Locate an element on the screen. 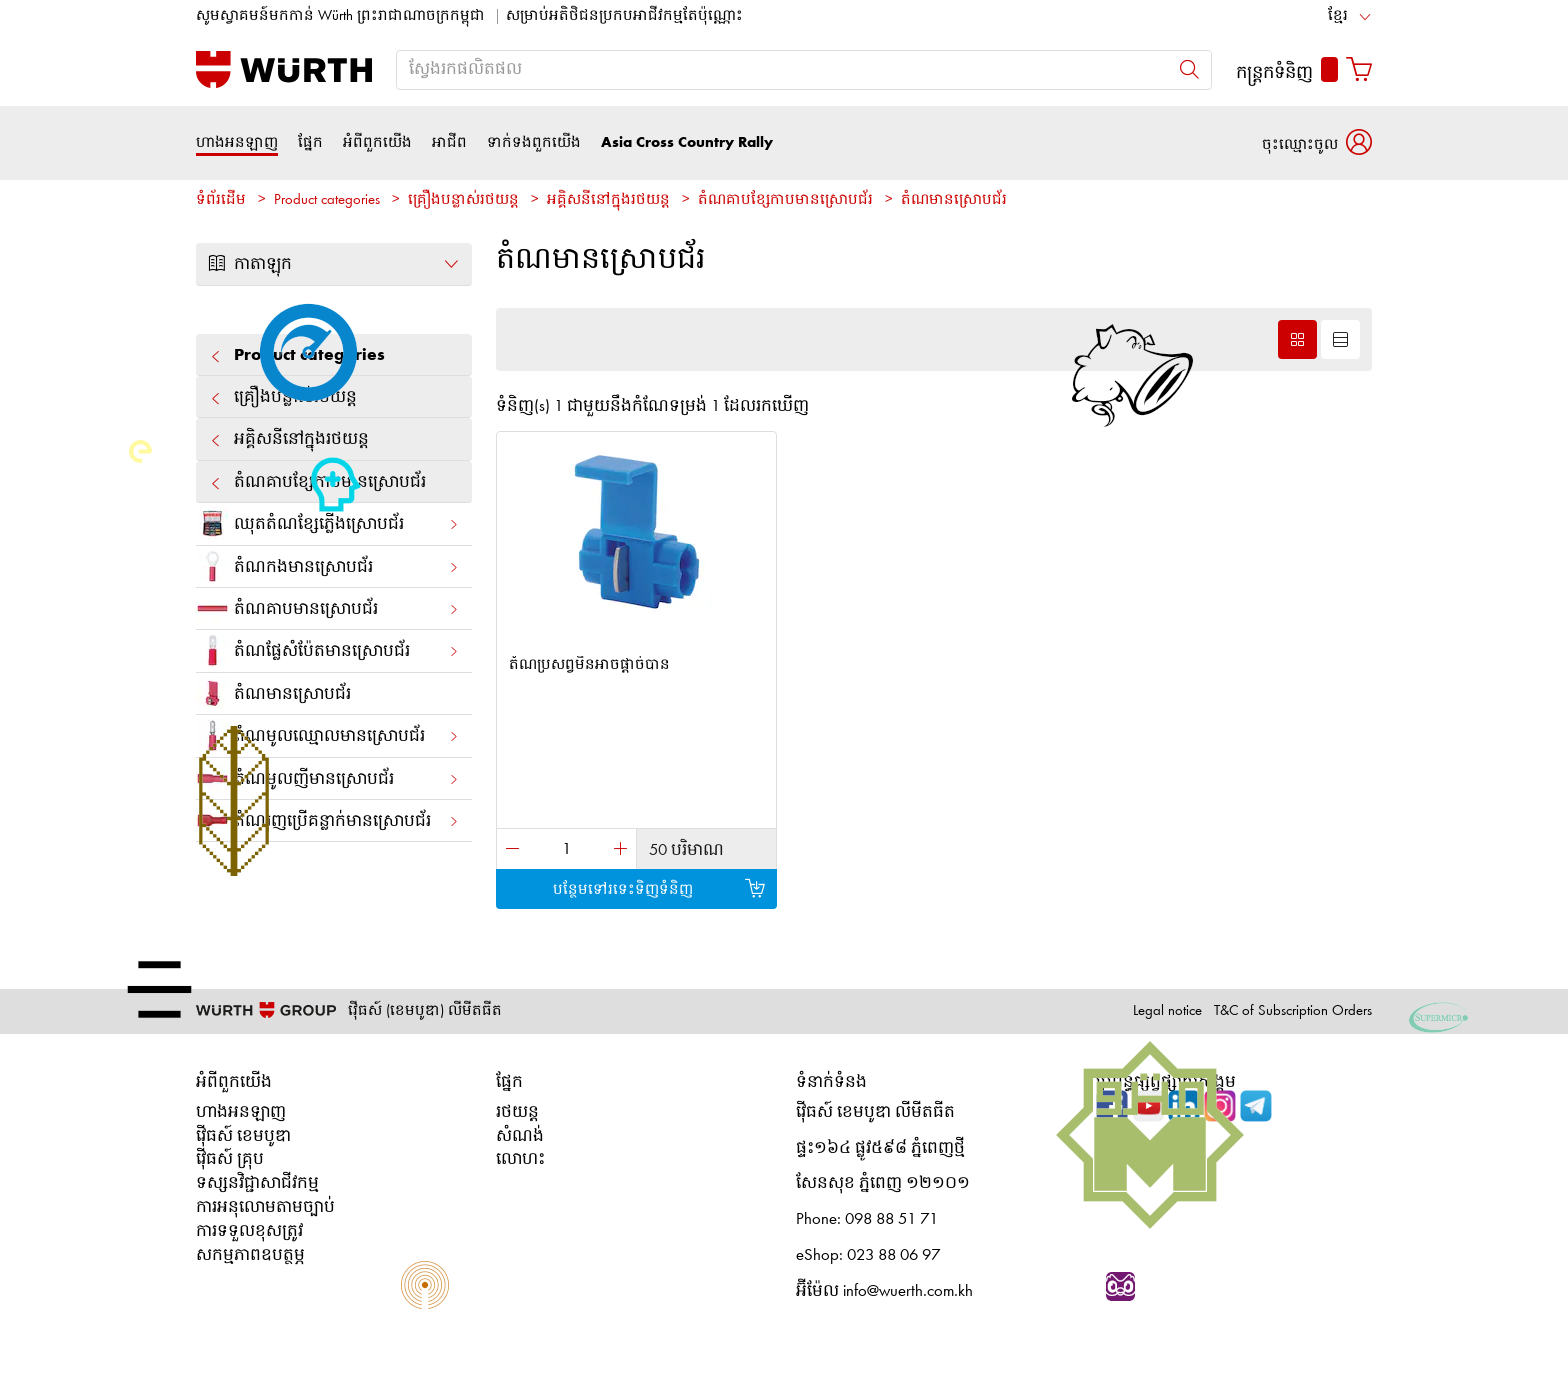 The image size is (1568, 1392). open the e logo application is located at coordinates (140, 451).